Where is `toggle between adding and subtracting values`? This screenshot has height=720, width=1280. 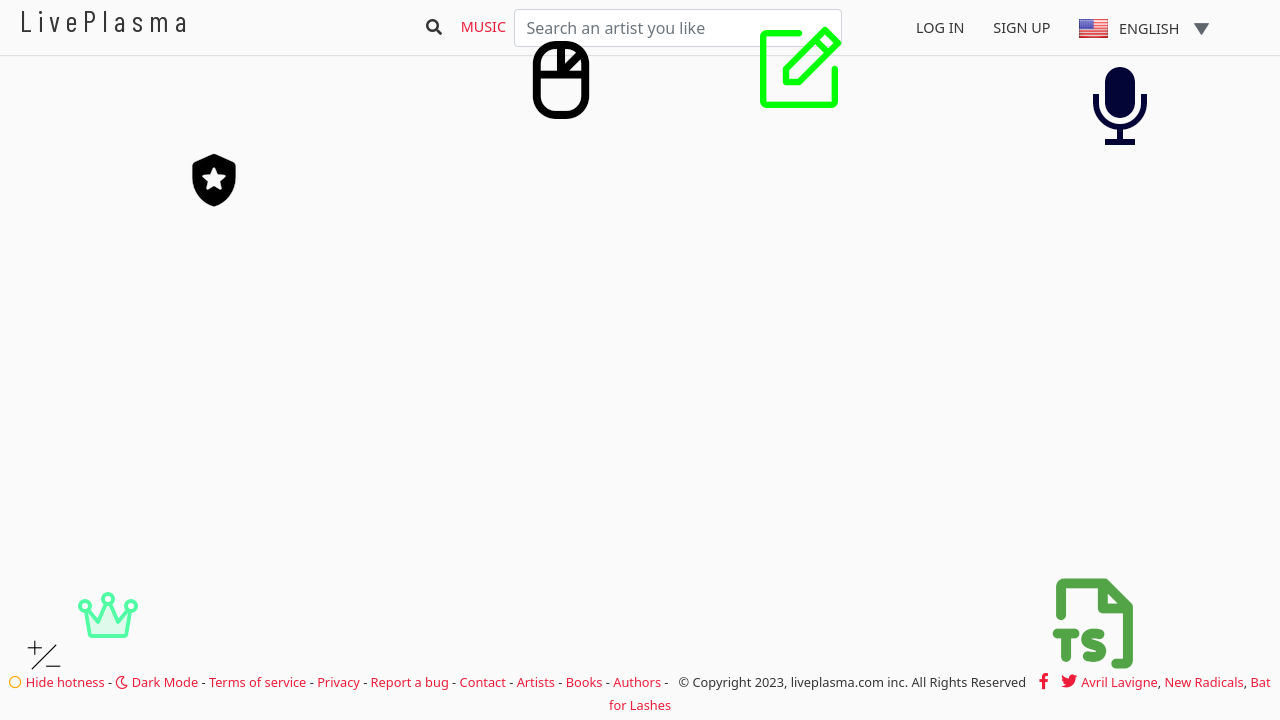
toggle between adding and subtracting values is located at coordinates (44, 657).